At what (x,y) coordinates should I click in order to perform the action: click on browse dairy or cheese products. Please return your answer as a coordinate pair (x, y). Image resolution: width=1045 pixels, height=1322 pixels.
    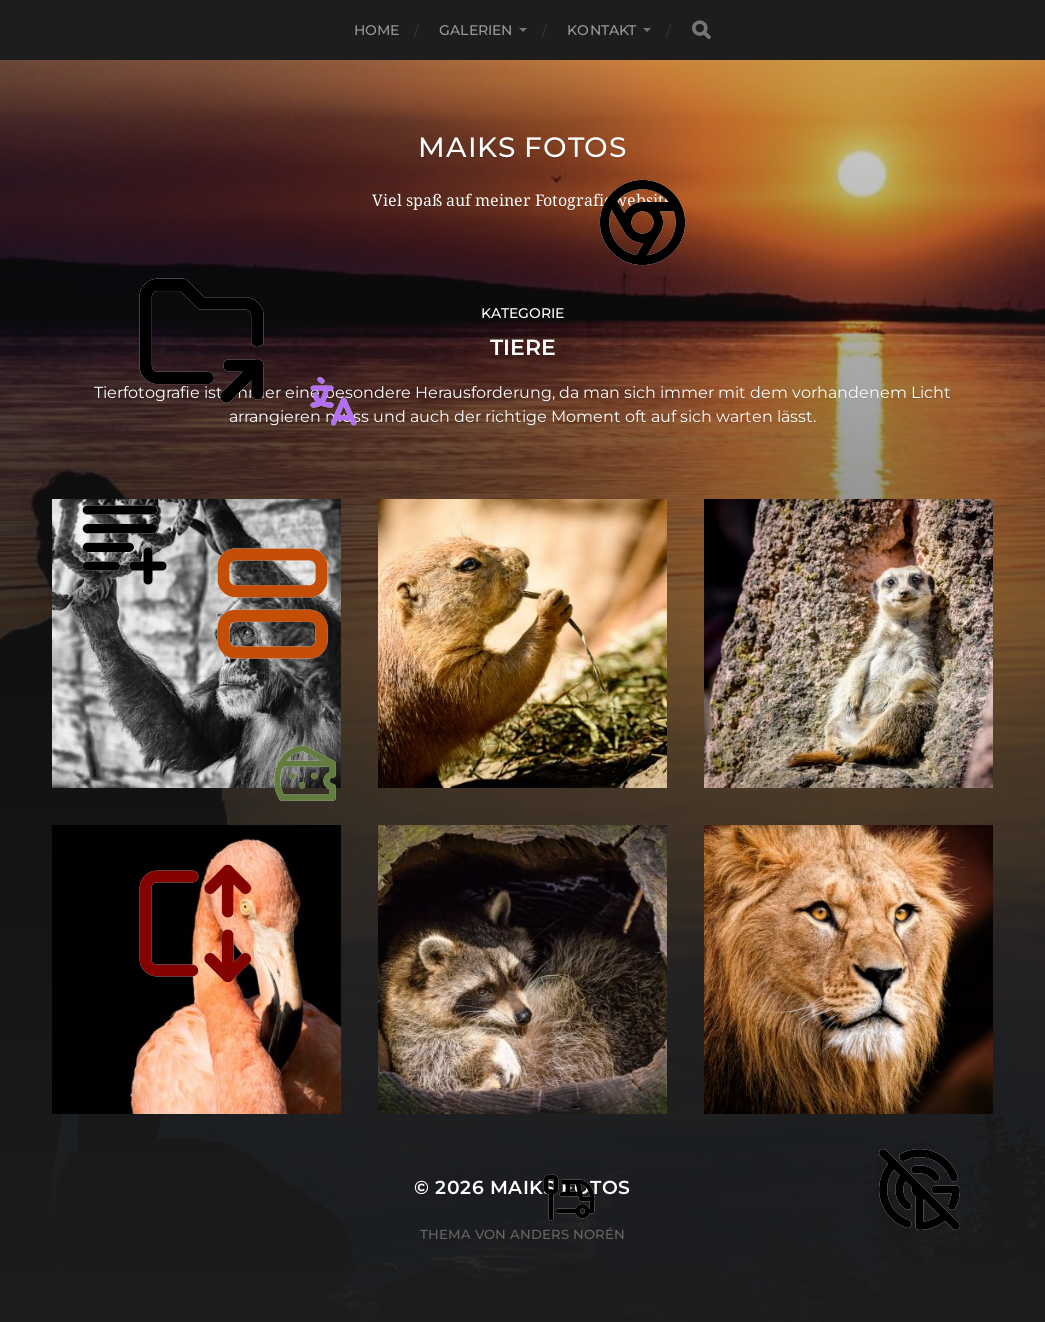
    Looking at the image, I should click on (305, 773).